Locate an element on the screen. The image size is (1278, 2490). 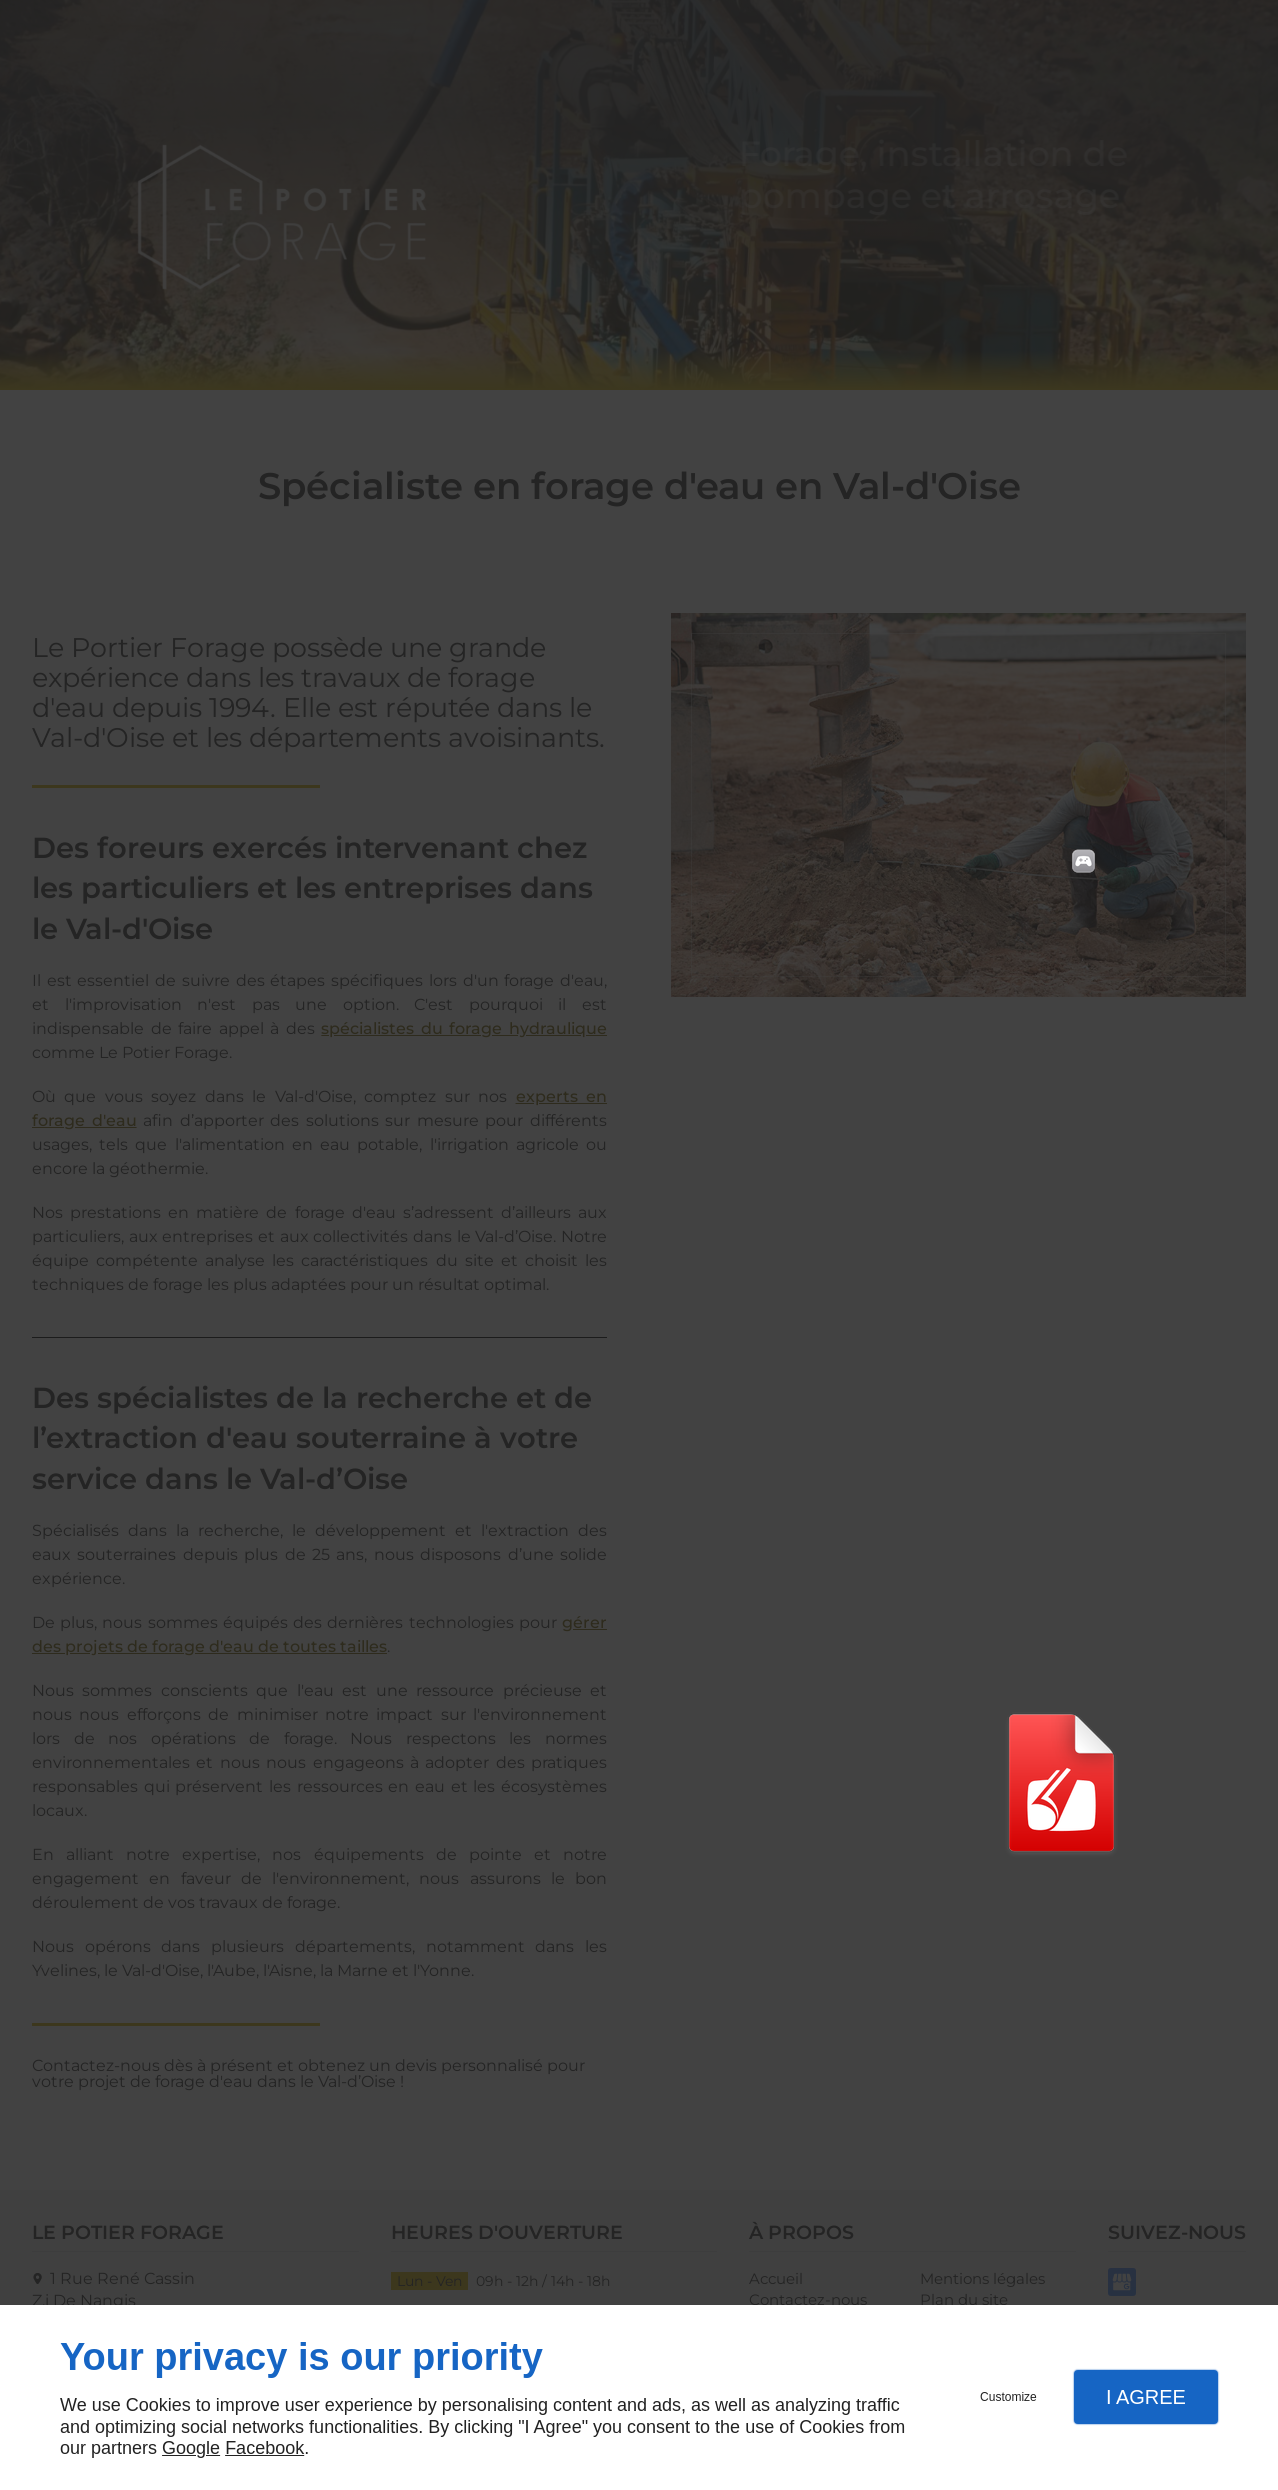
access gaming preferences and settings is located at coordinates (1083, 861).